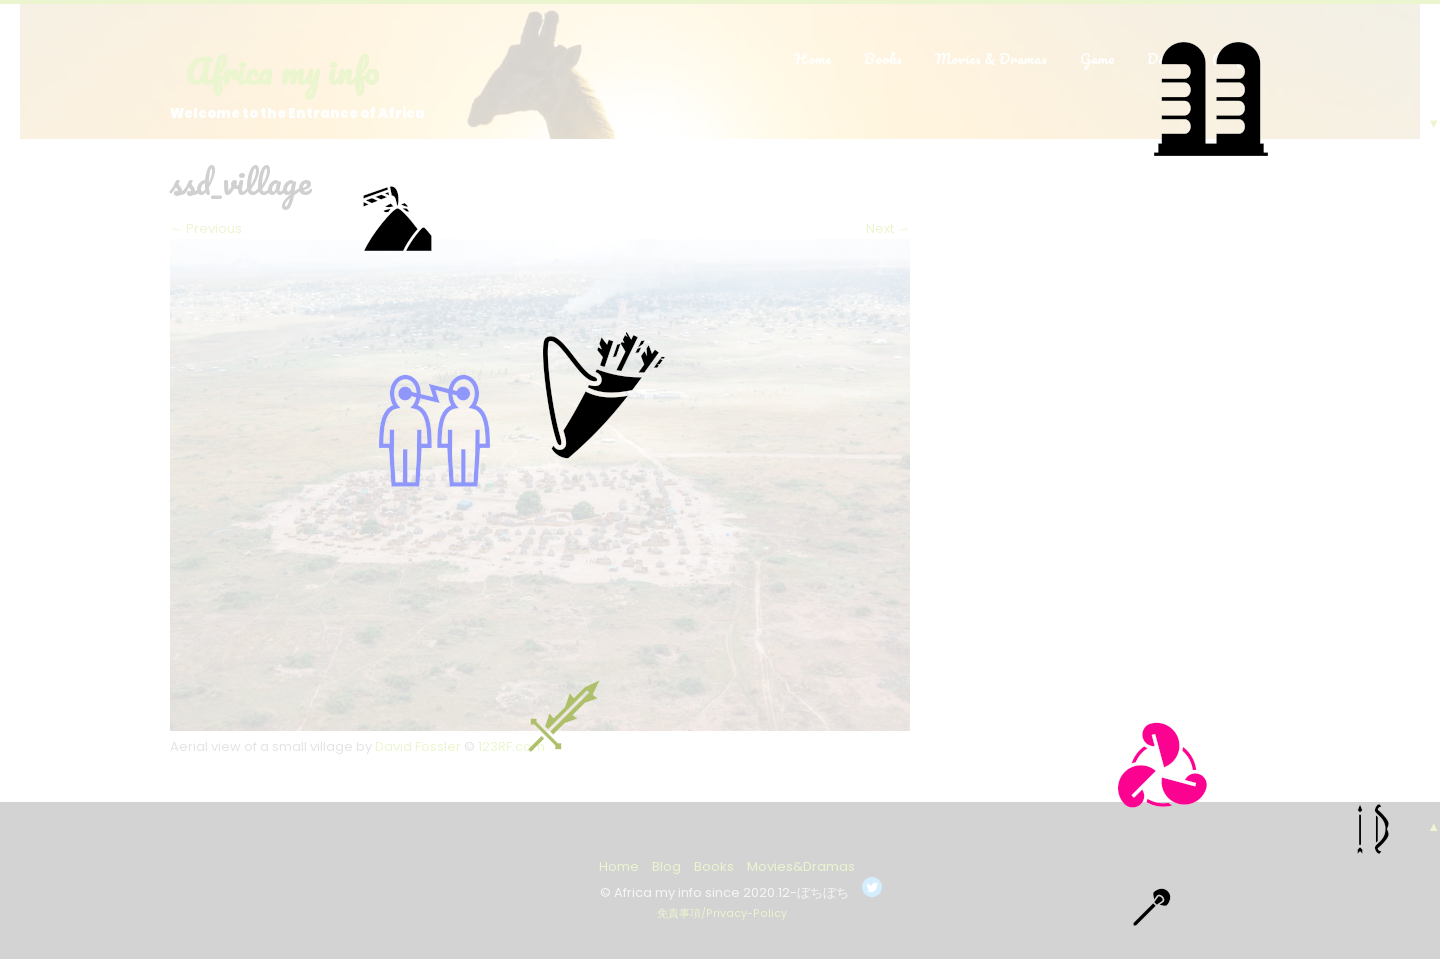 The height and width of the screenshot is (959, 1440). Describe the element at coordinates (397, 217) in the screenshot. I see `manage resource stockpiles` at that location.